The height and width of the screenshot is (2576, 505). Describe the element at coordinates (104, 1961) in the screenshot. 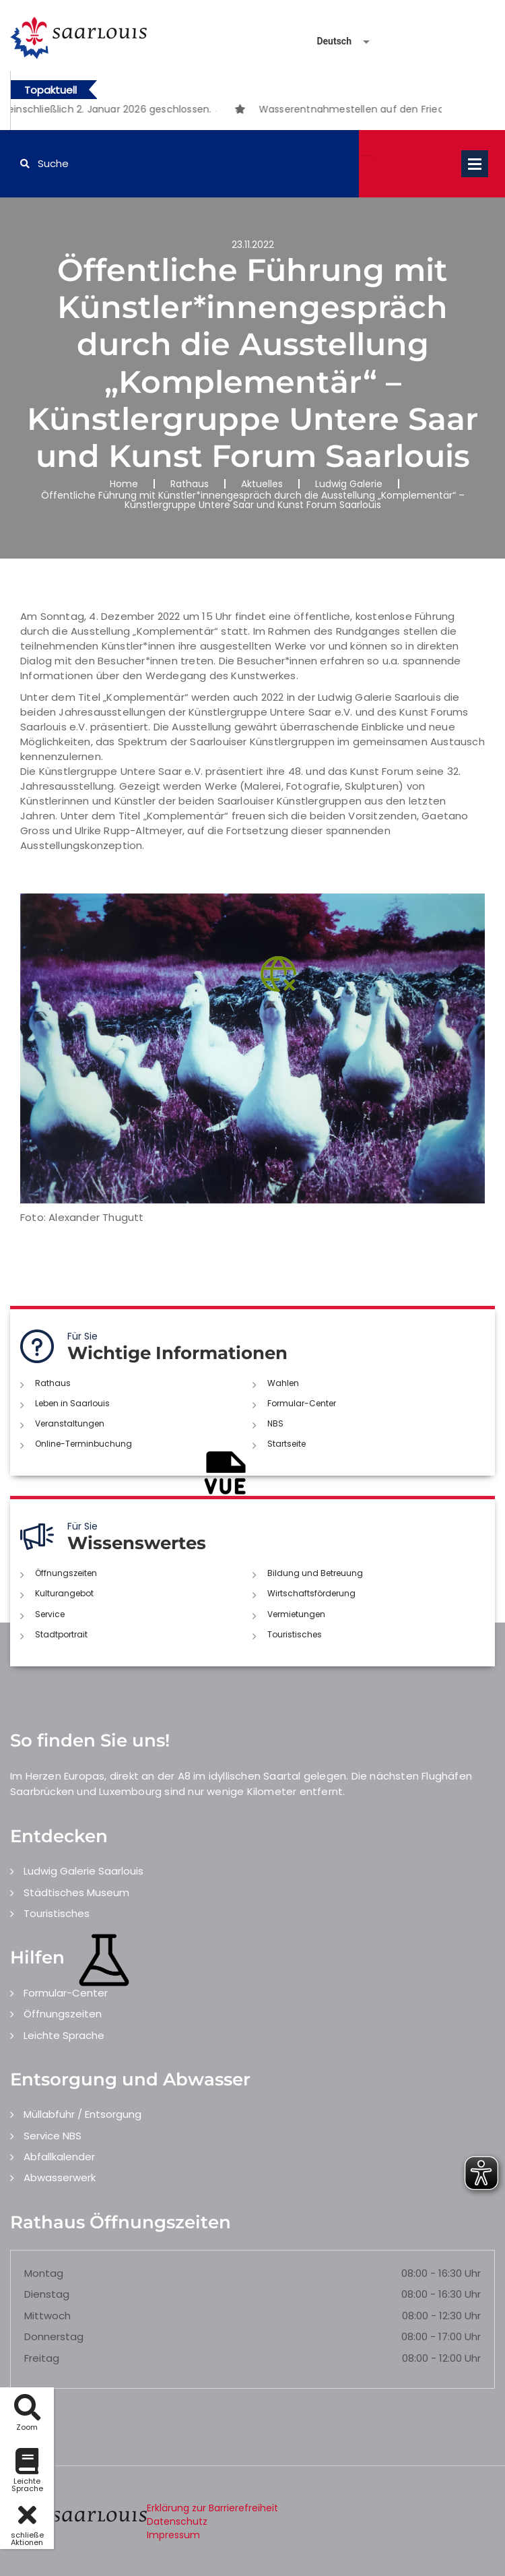

I see `access science or laboratory features` at that location.